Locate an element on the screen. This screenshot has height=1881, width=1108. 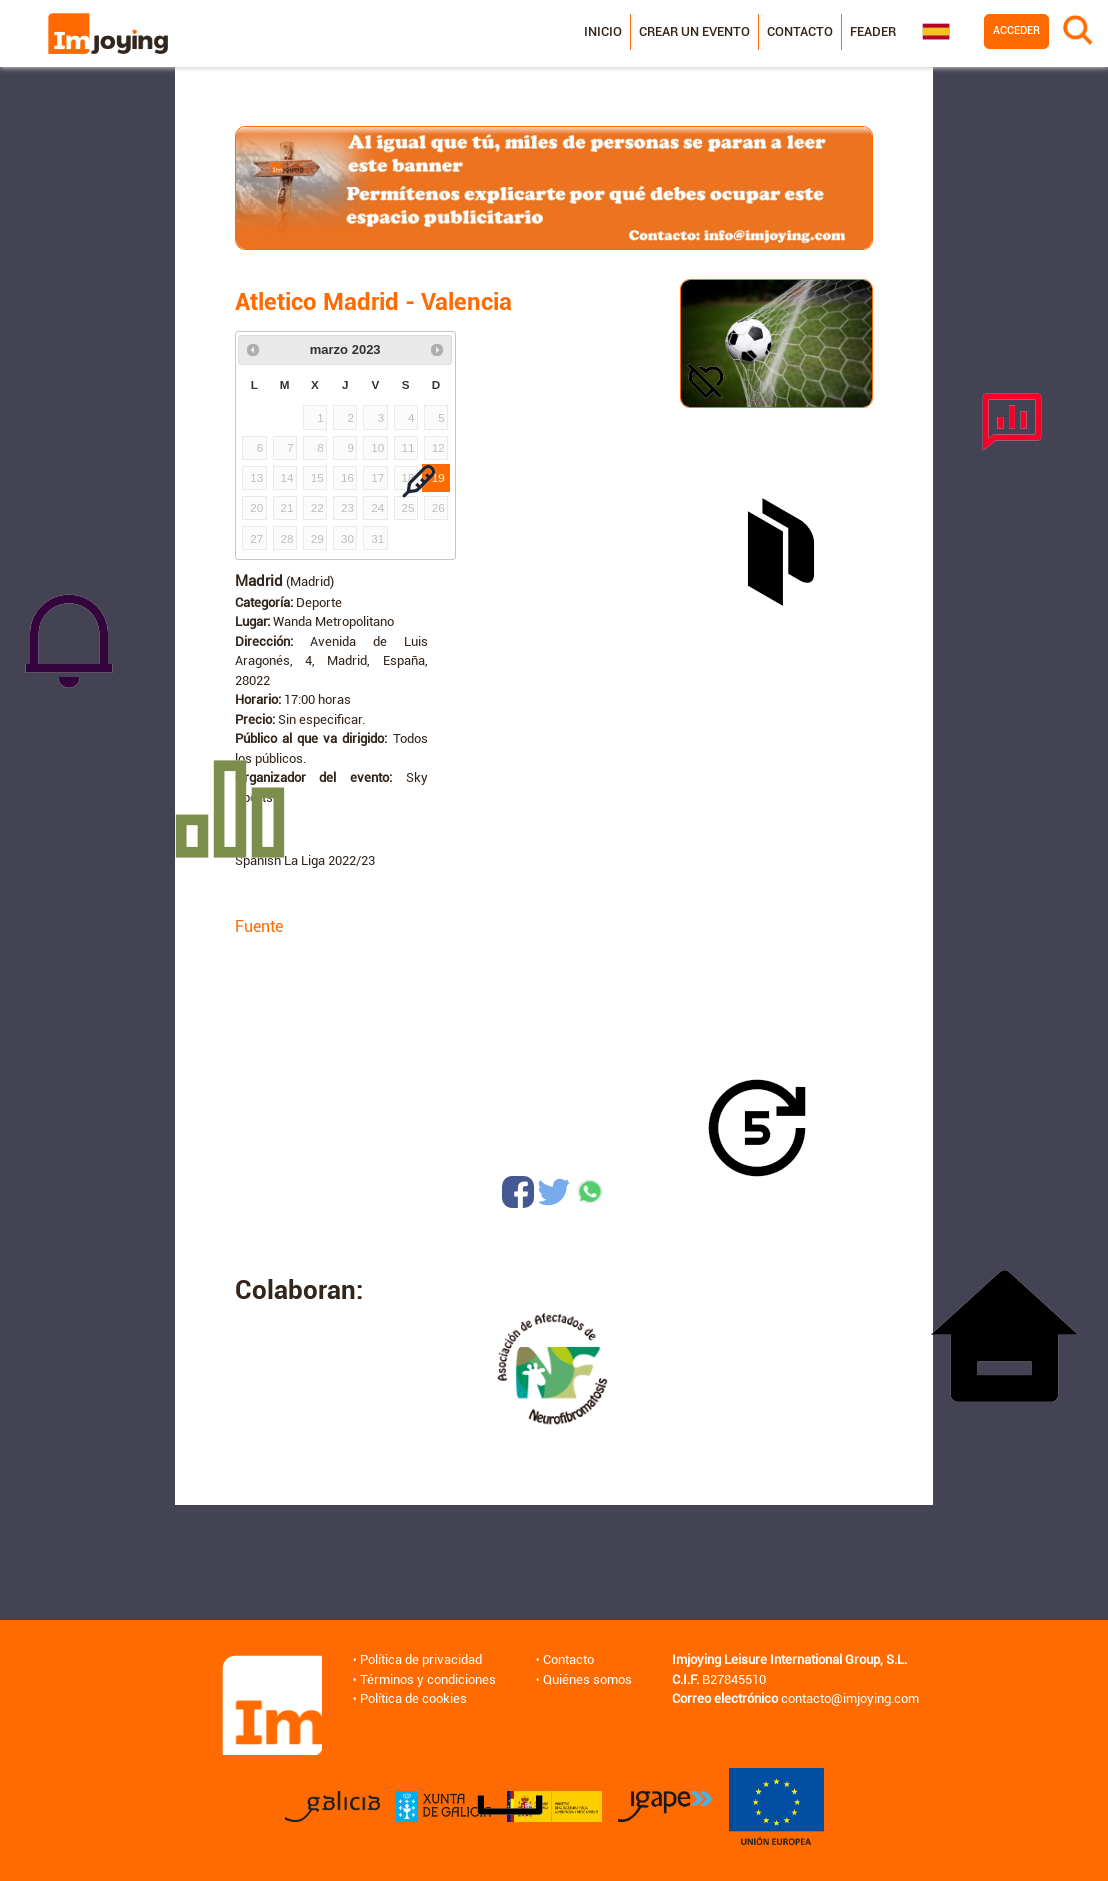
view analytics or statistics is located at coordinates (230, 809).